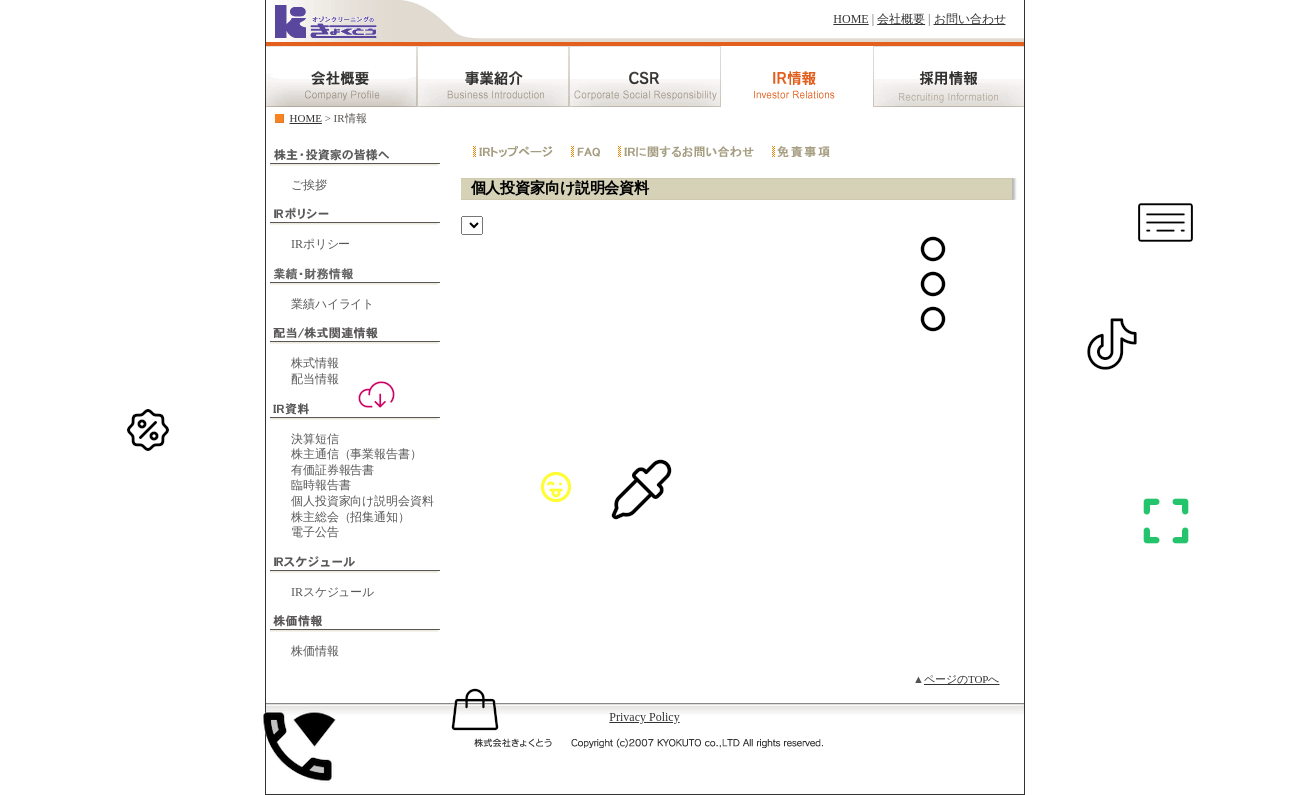 This screenshot has height=795, width=1289. I want to click on access shopping bag or cart, so click(475, 712).